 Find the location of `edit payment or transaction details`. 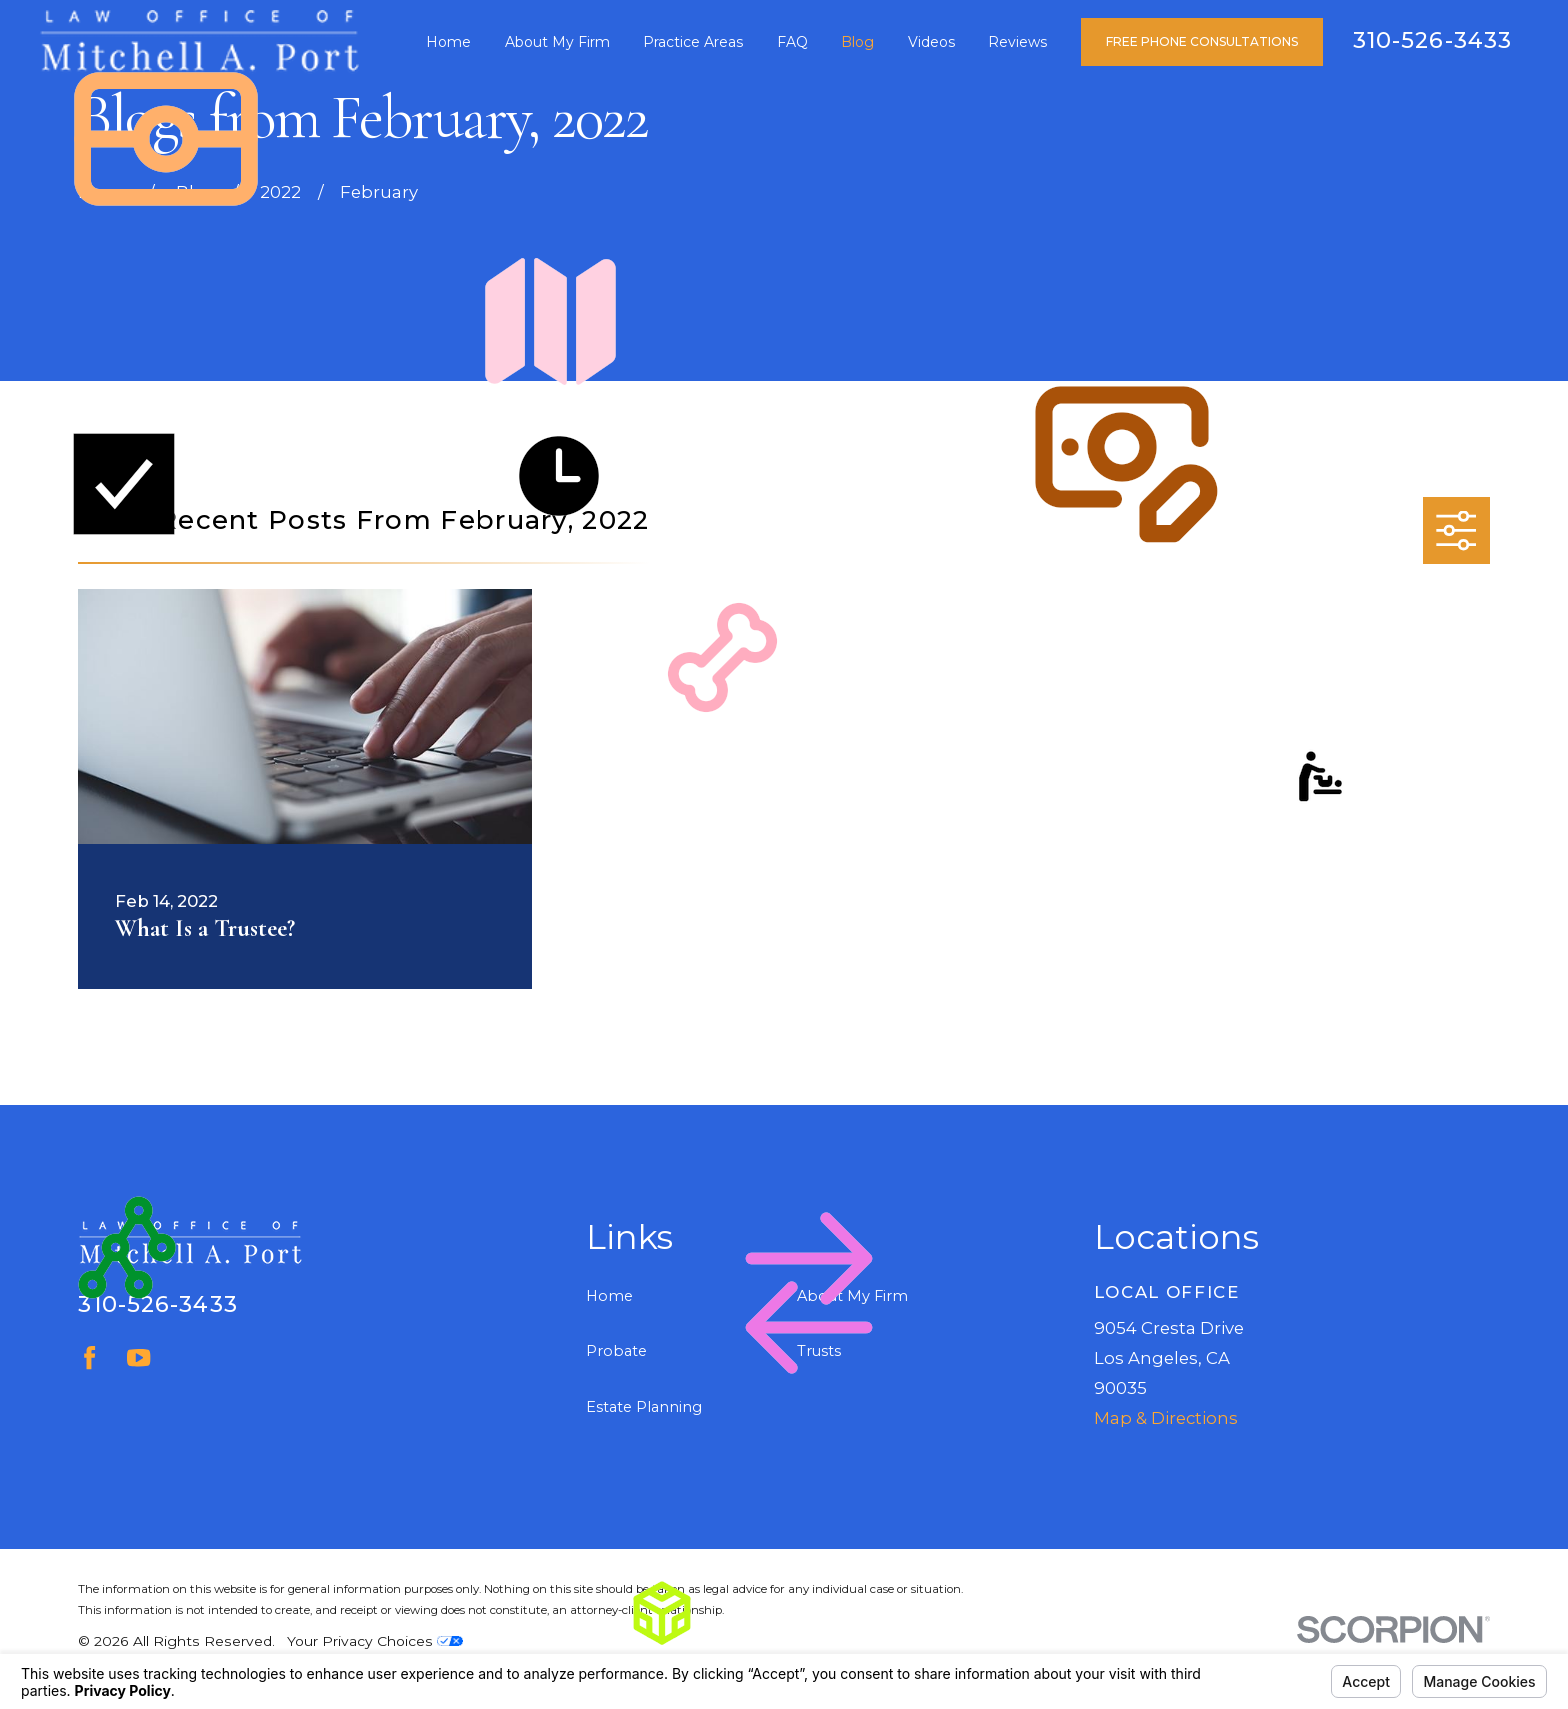

edit payment or transaction details is located at coordinates (1122, 447).